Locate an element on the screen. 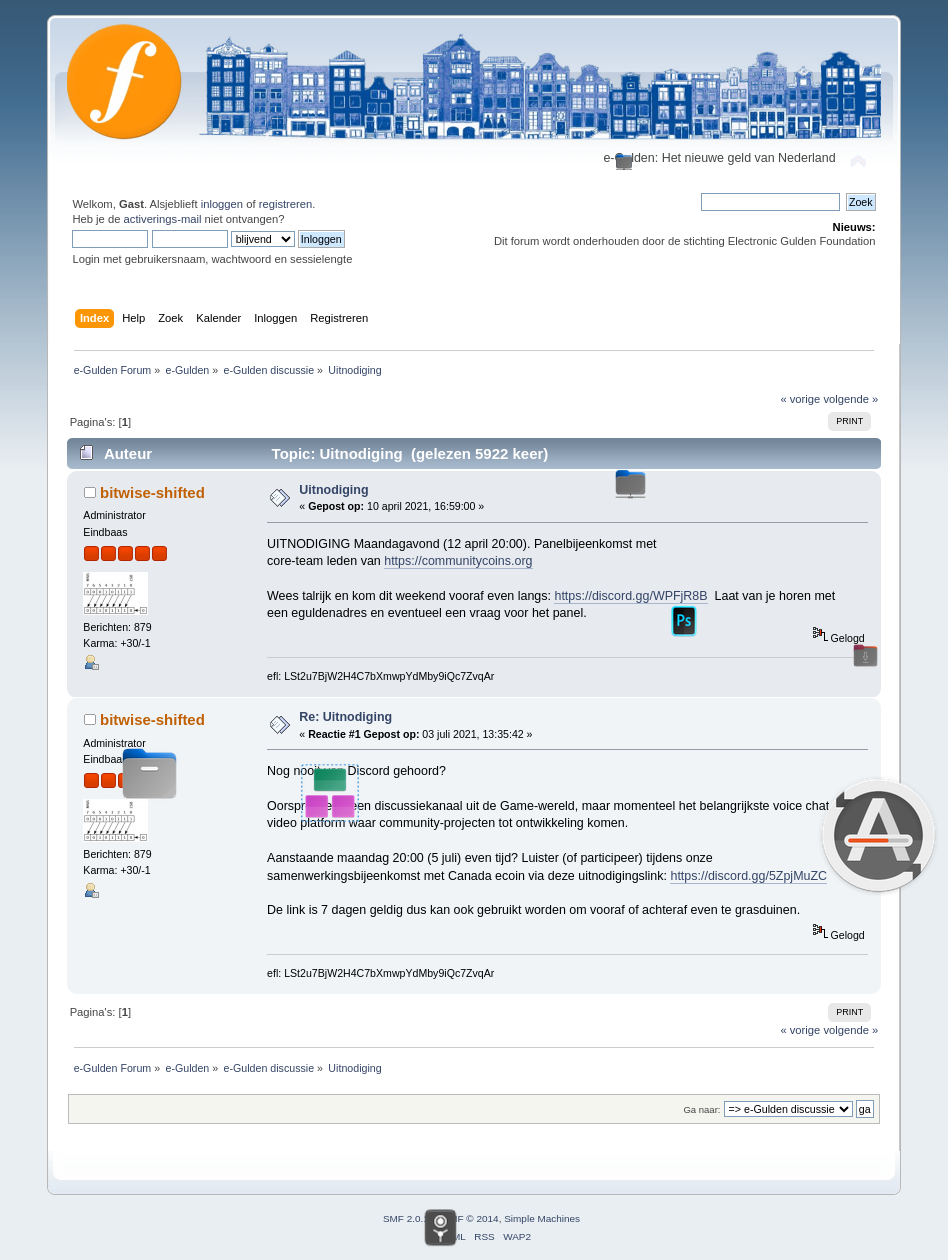 This screenshot has width=948, height=1260. open the backups application is located at coordinates (440, 1227).